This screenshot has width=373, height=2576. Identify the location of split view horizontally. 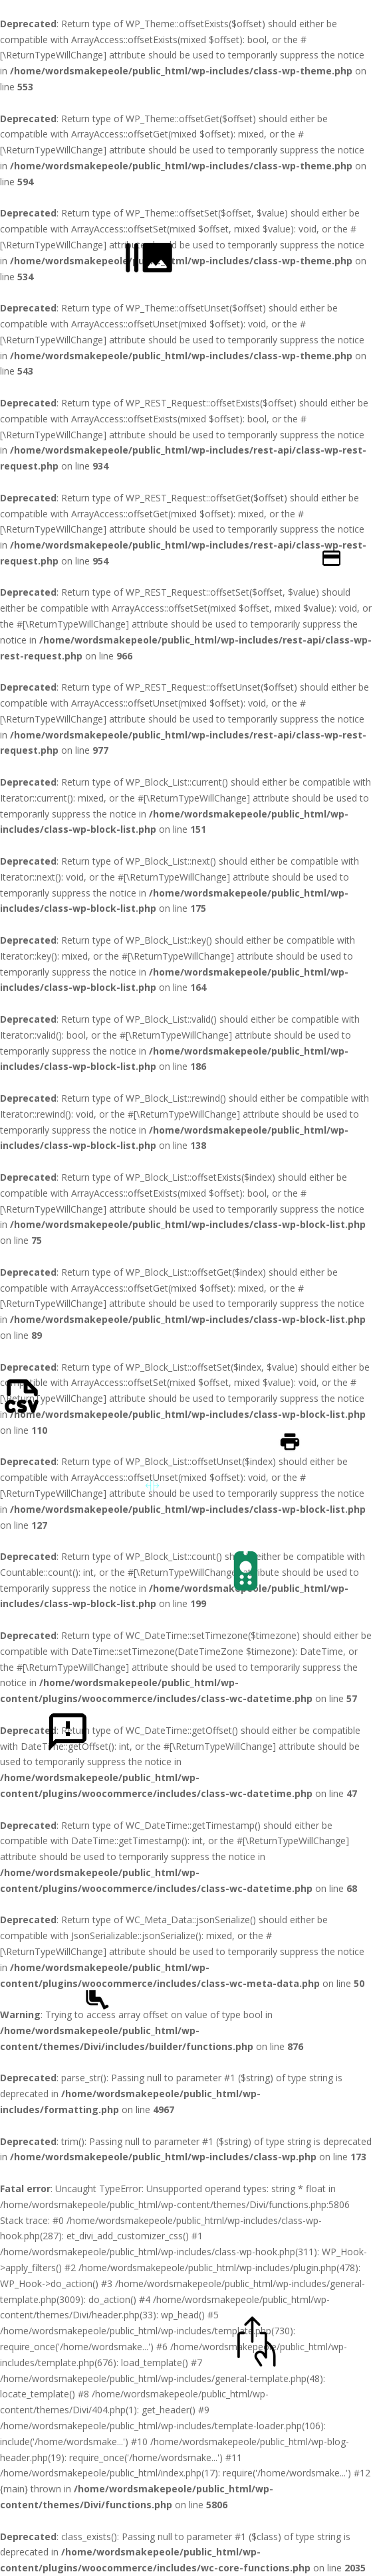
(152, 1486).